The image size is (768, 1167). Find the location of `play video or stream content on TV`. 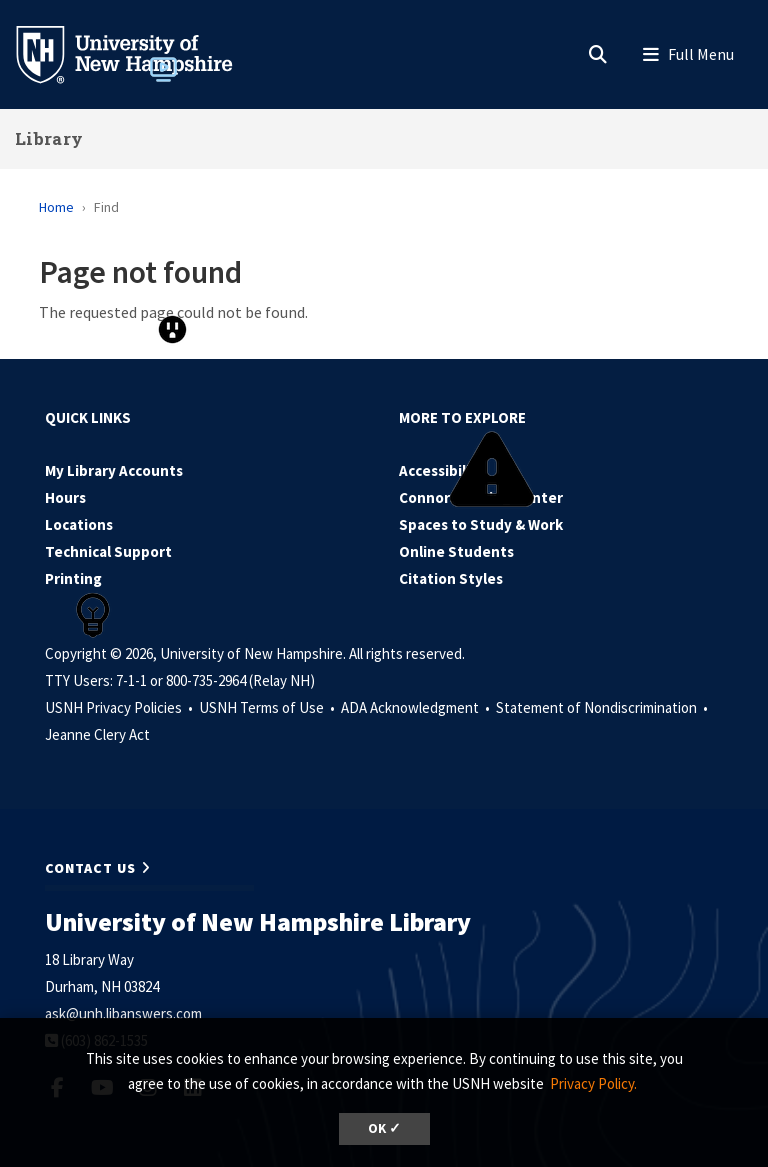

play video or stream content on TV is located at coordinates (163, 69).